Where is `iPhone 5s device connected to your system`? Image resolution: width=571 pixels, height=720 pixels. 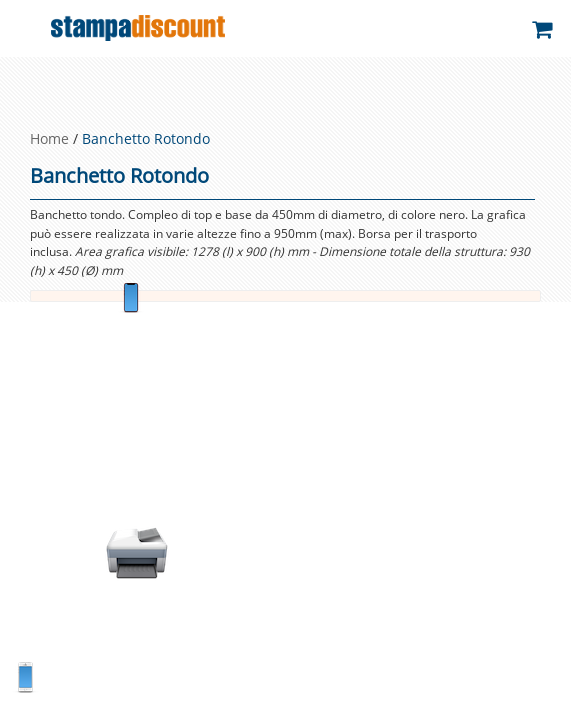 iPhone 5s device connected to your system is located at coordinates (25, 677).